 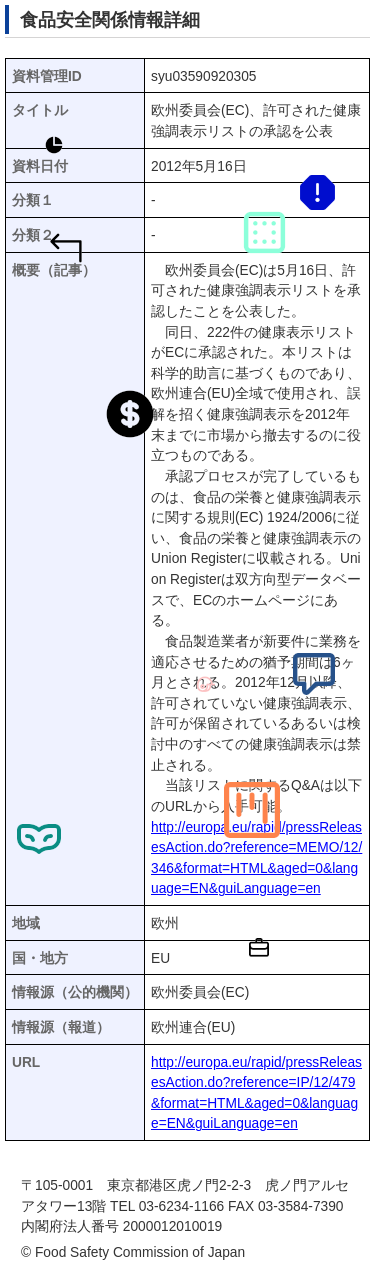 What do you see at coordinates (39, 838) in the screenshot?
I see `enable incognito or private browsing mode` at bounding box center [39, 838].